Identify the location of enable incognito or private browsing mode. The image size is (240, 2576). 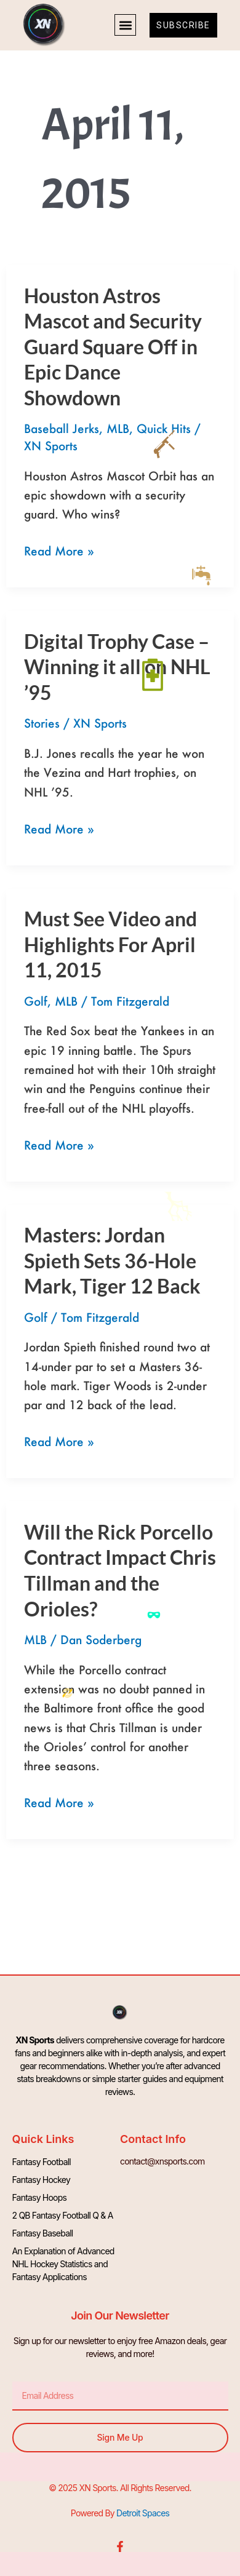
(154, 1615).